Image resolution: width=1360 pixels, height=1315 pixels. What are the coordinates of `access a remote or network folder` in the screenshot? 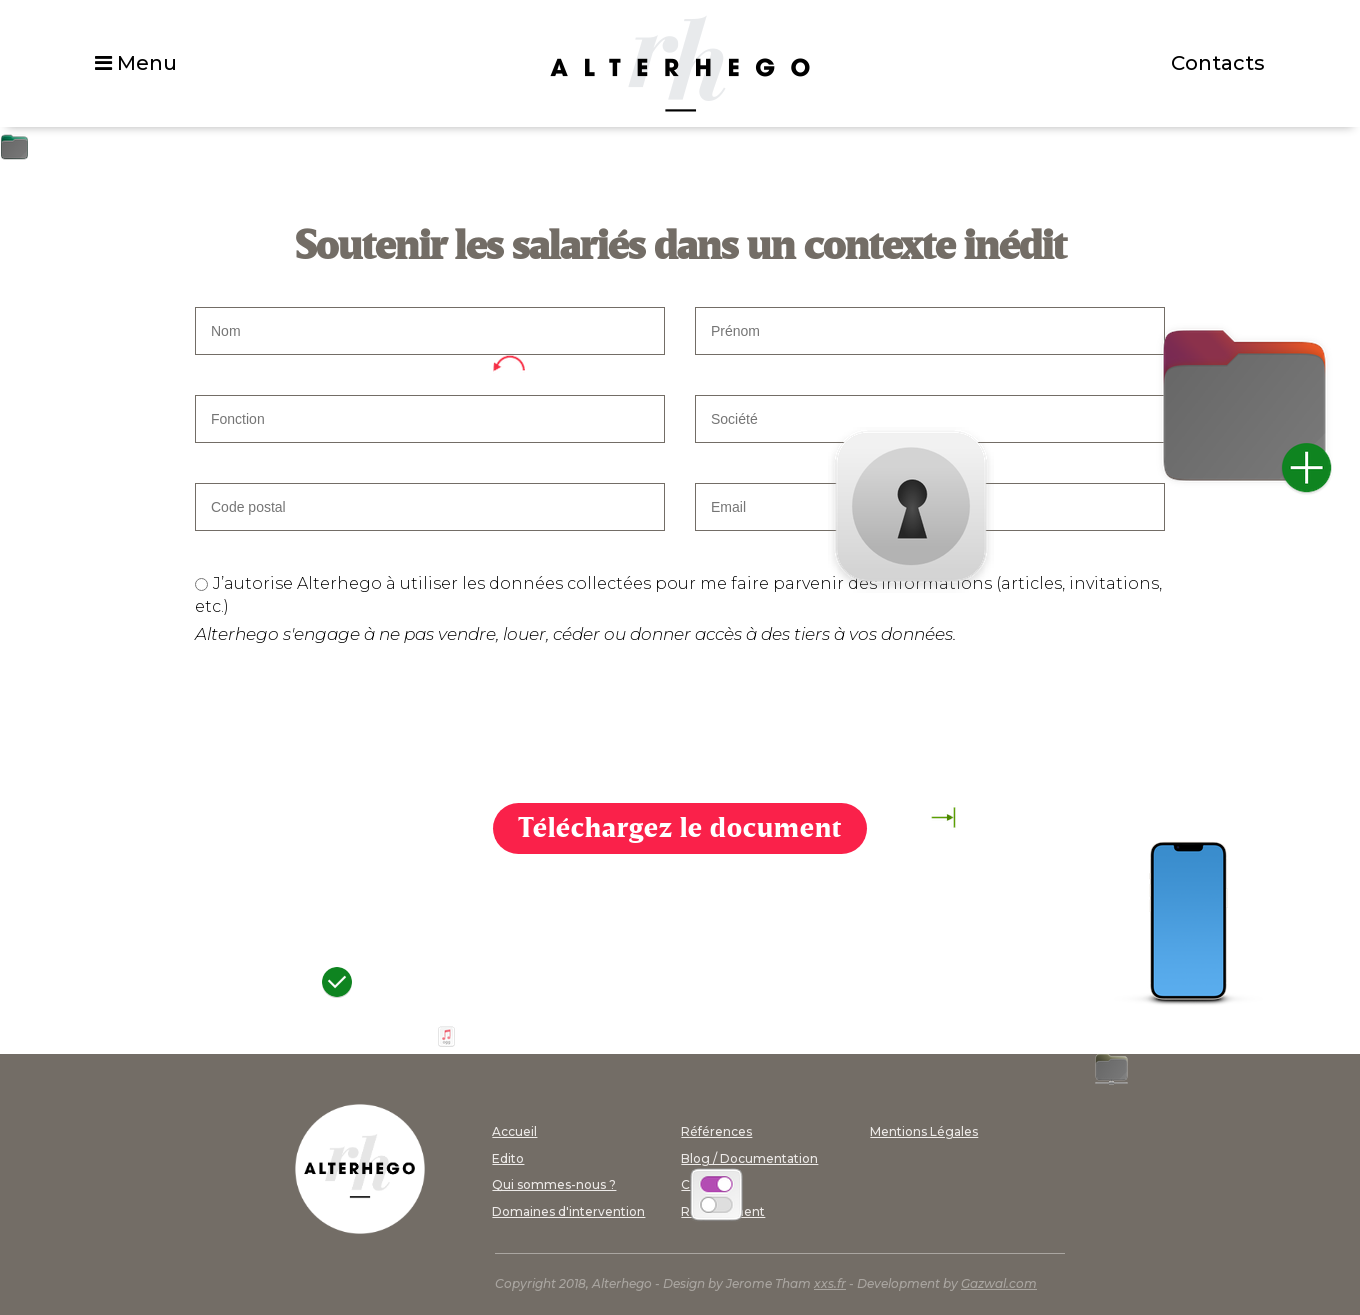 It's located at (1111, 1068).